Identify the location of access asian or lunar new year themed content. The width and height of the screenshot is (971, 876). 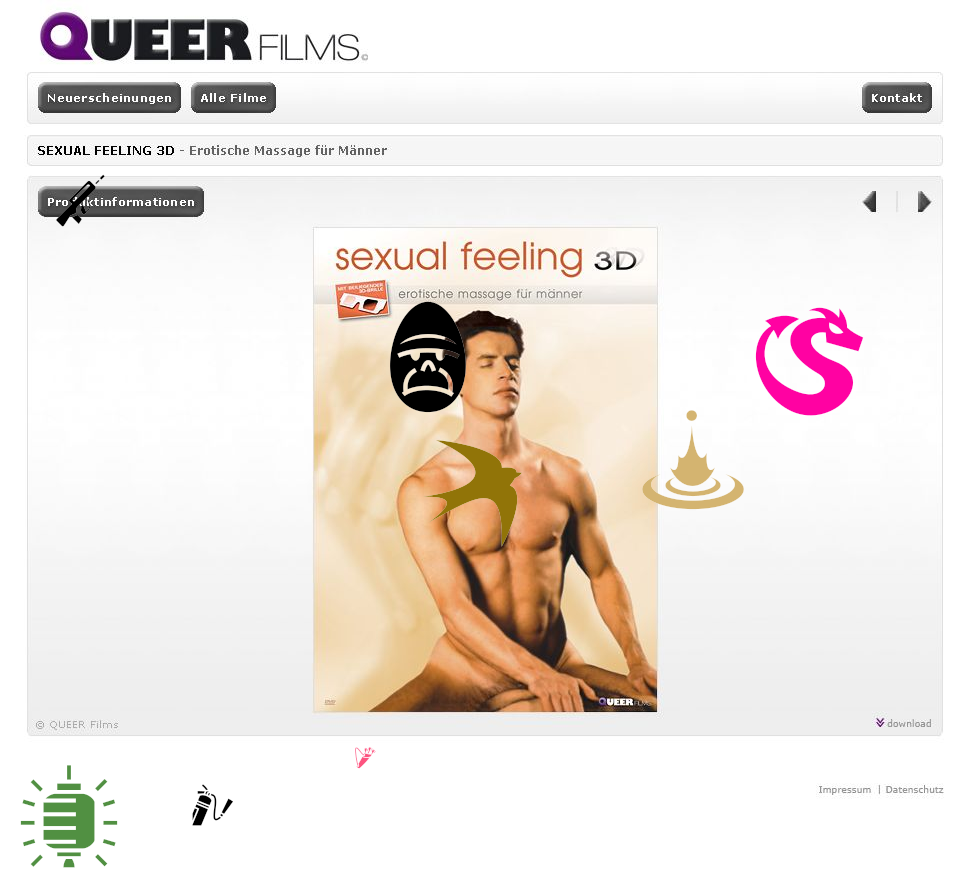
(69, 816).